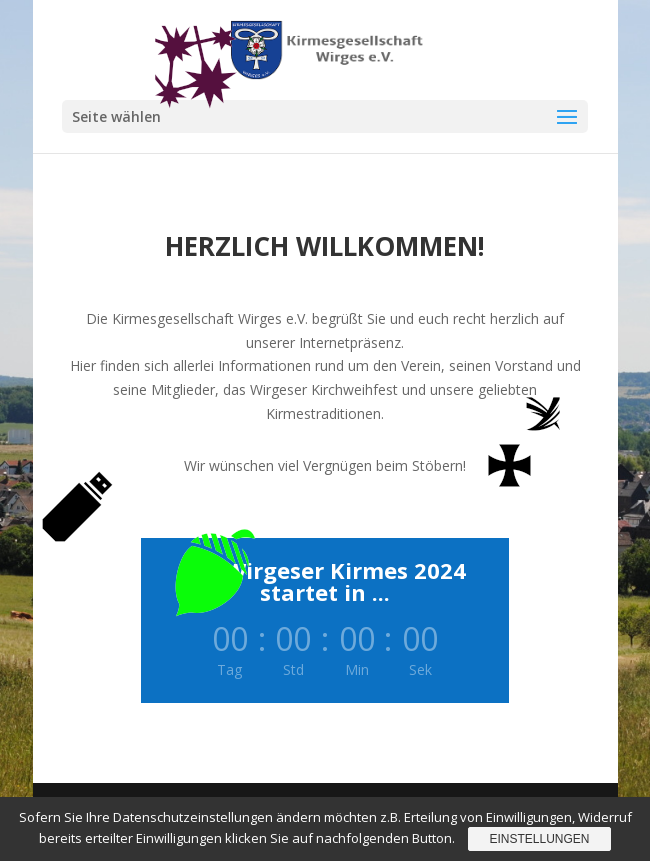 The height and width of the screenshot is (861, 650). I want to click on indicates an achievement or military-style badge, so click(509, 465).